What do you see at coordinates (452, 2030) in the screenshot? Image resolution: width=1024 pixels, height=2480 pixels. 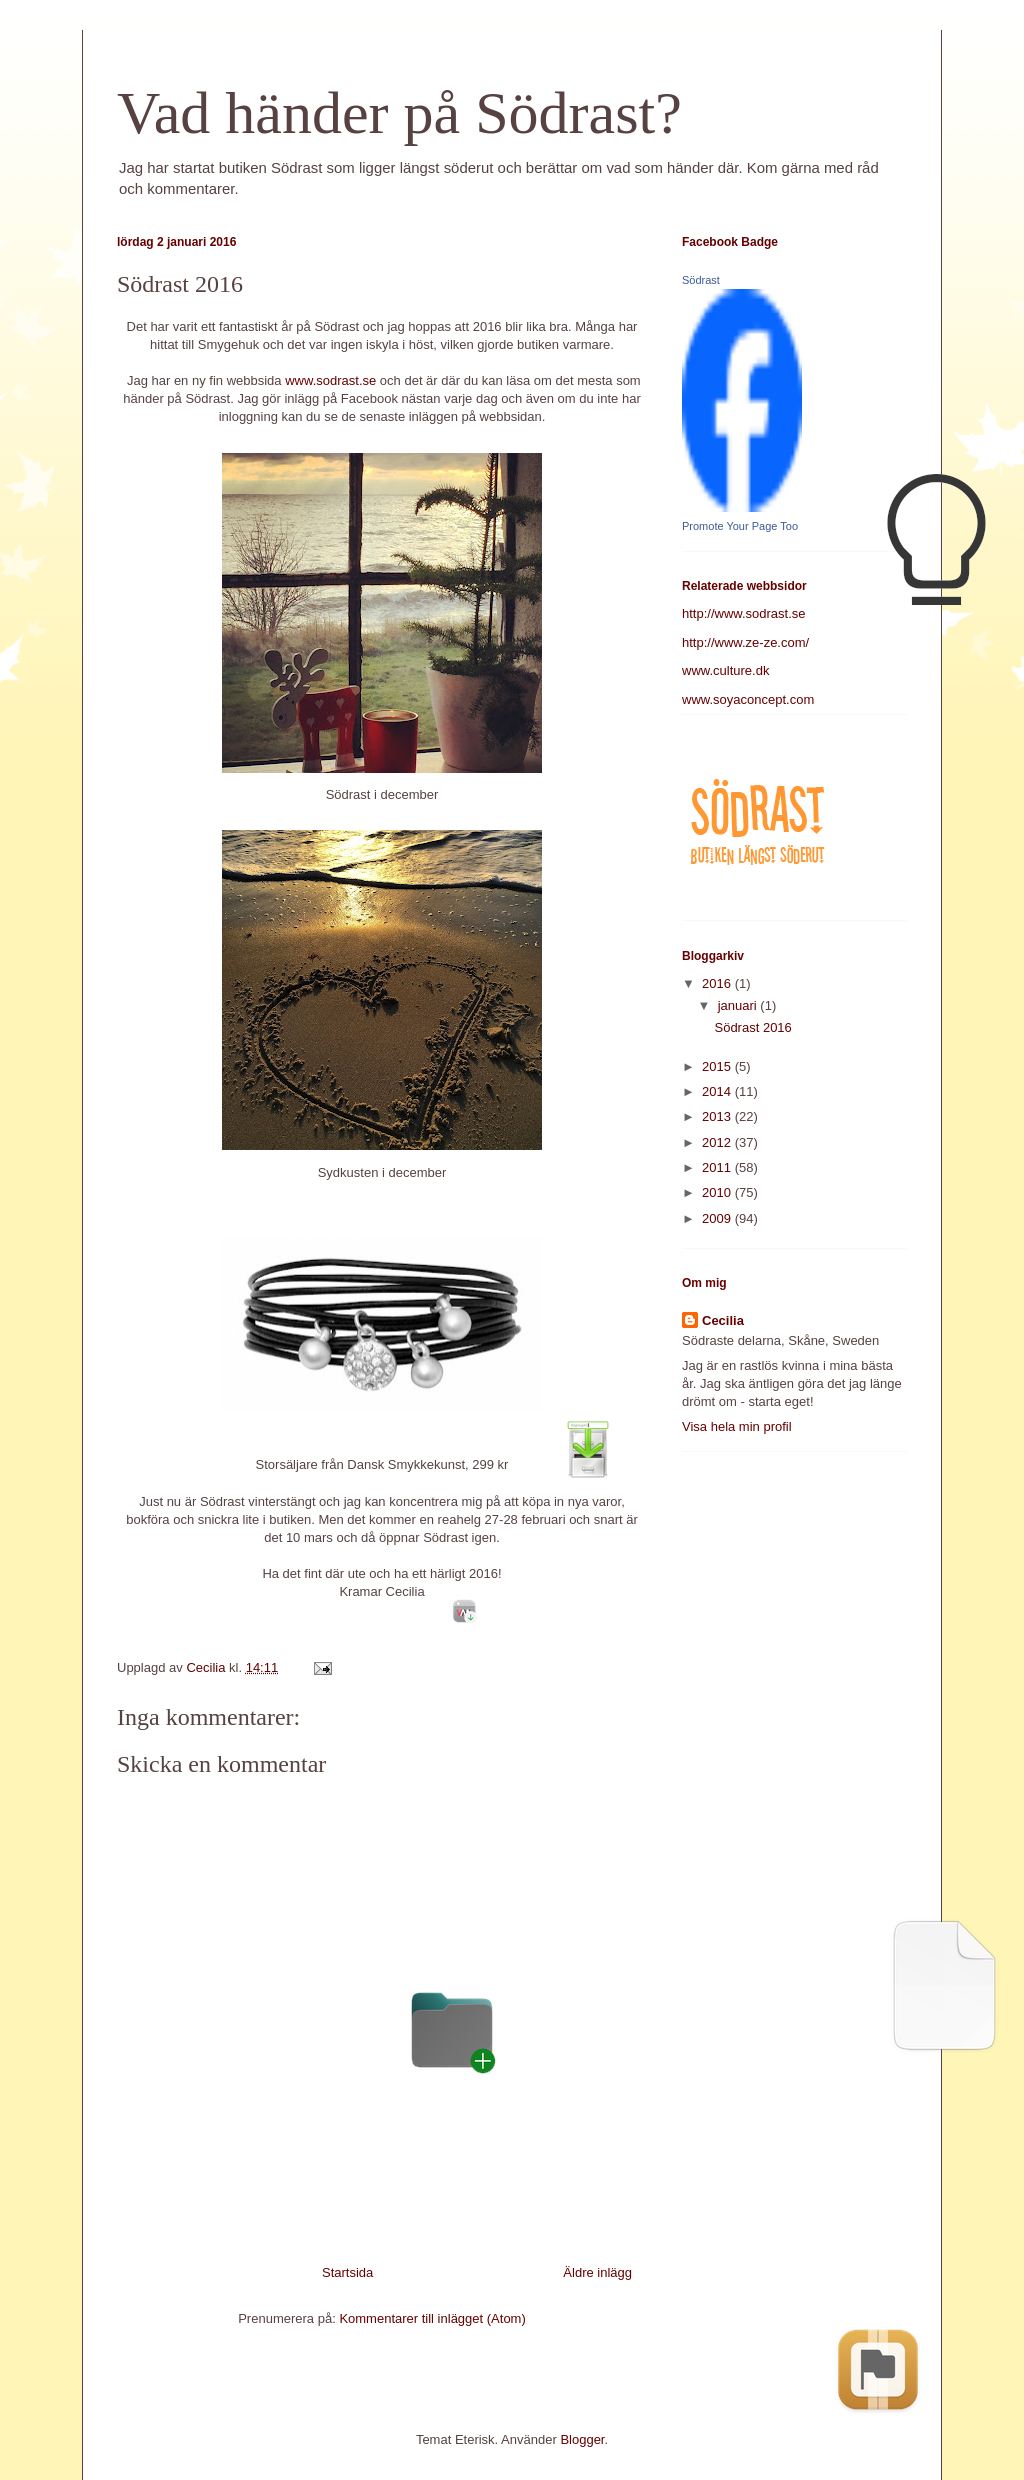 I see `create a new folder` at bounding box center [452, 2030].